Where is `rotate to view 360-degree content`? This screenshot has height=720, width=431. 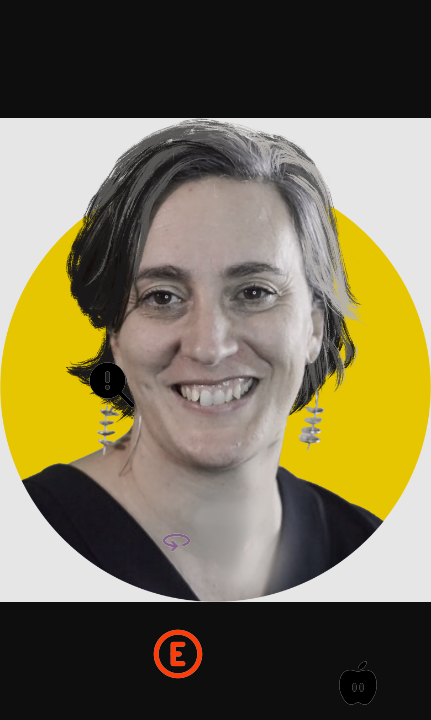
rotate to view 360-degree content is located at coordinates (176, 540).